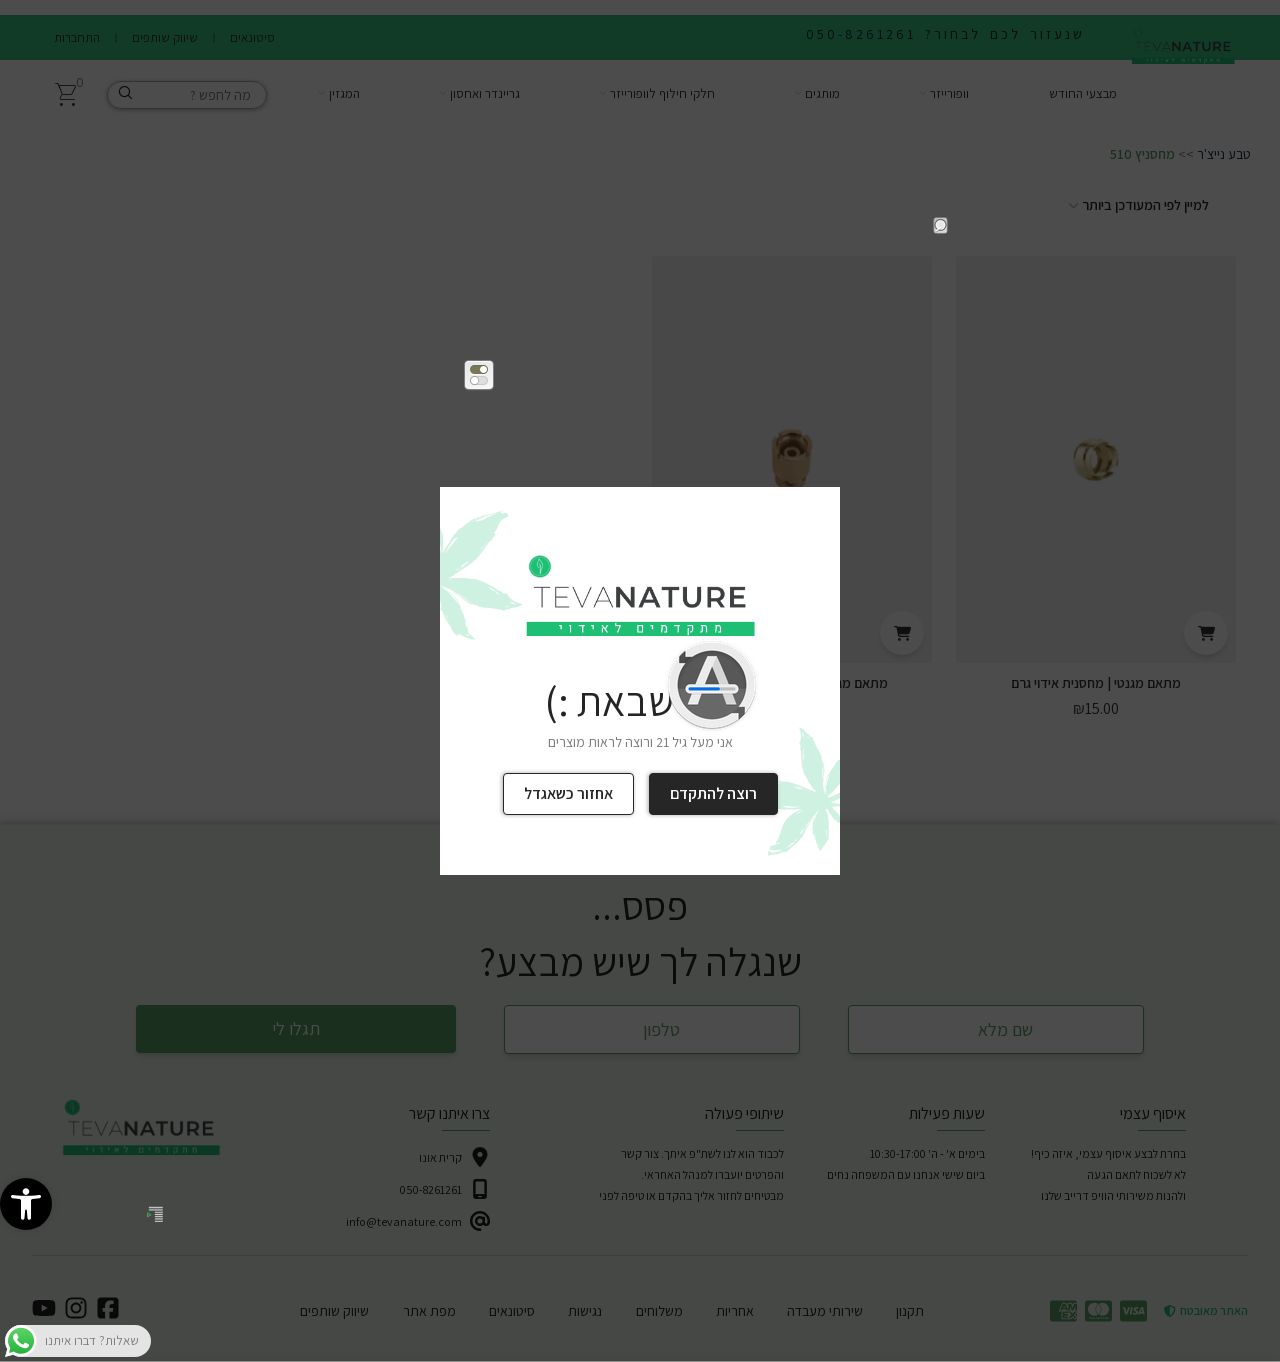  What do you see at coordinates (479, 375) in the screenshot?
I see `open desktop preferences or settings` at bounding box center [479, 375].